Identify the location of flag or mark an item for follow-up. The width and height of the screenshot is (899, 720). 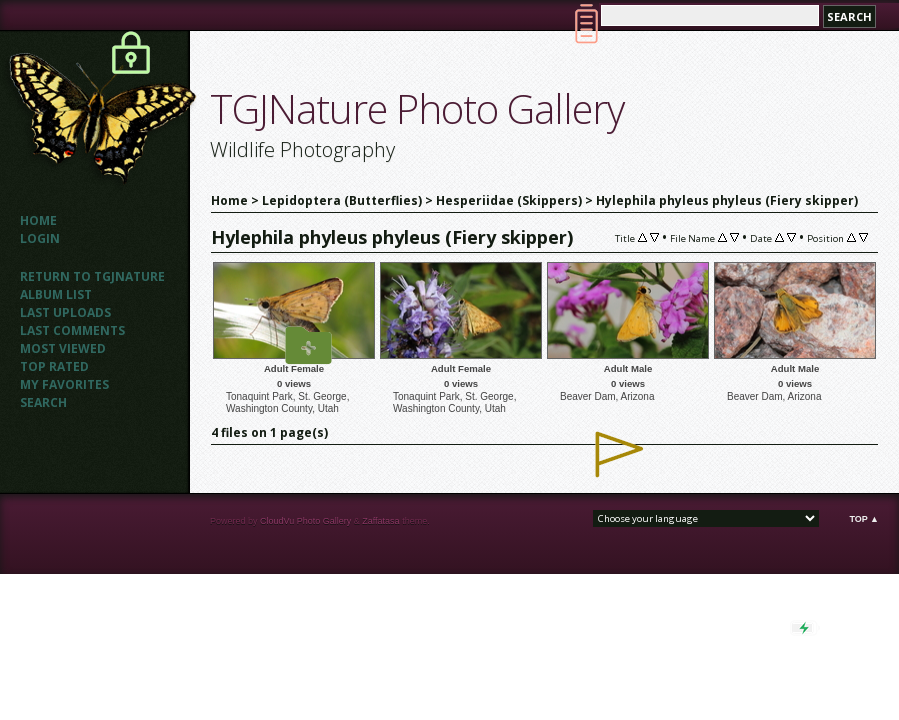
(614, 454).